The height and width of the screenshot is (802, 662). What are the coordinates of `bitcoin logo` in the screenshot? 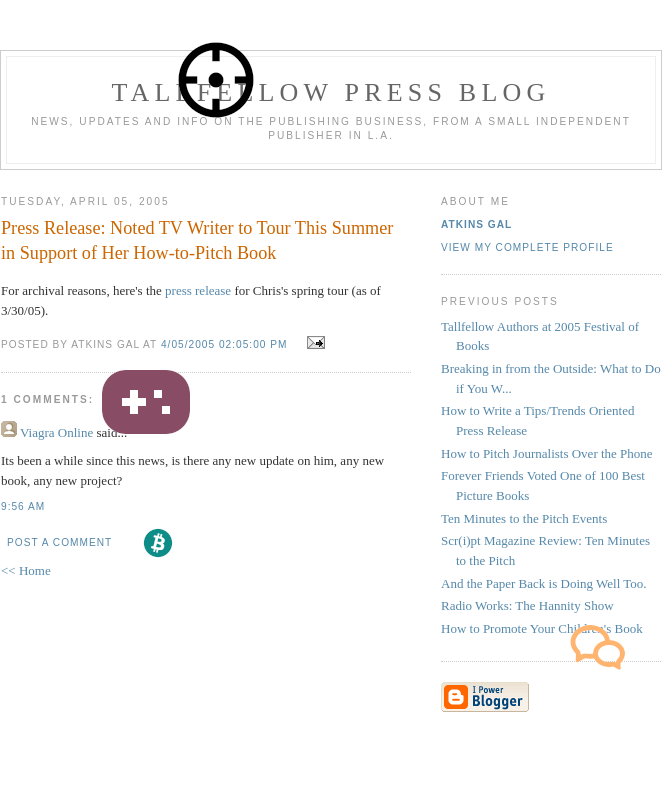 It's located at (158, 543).